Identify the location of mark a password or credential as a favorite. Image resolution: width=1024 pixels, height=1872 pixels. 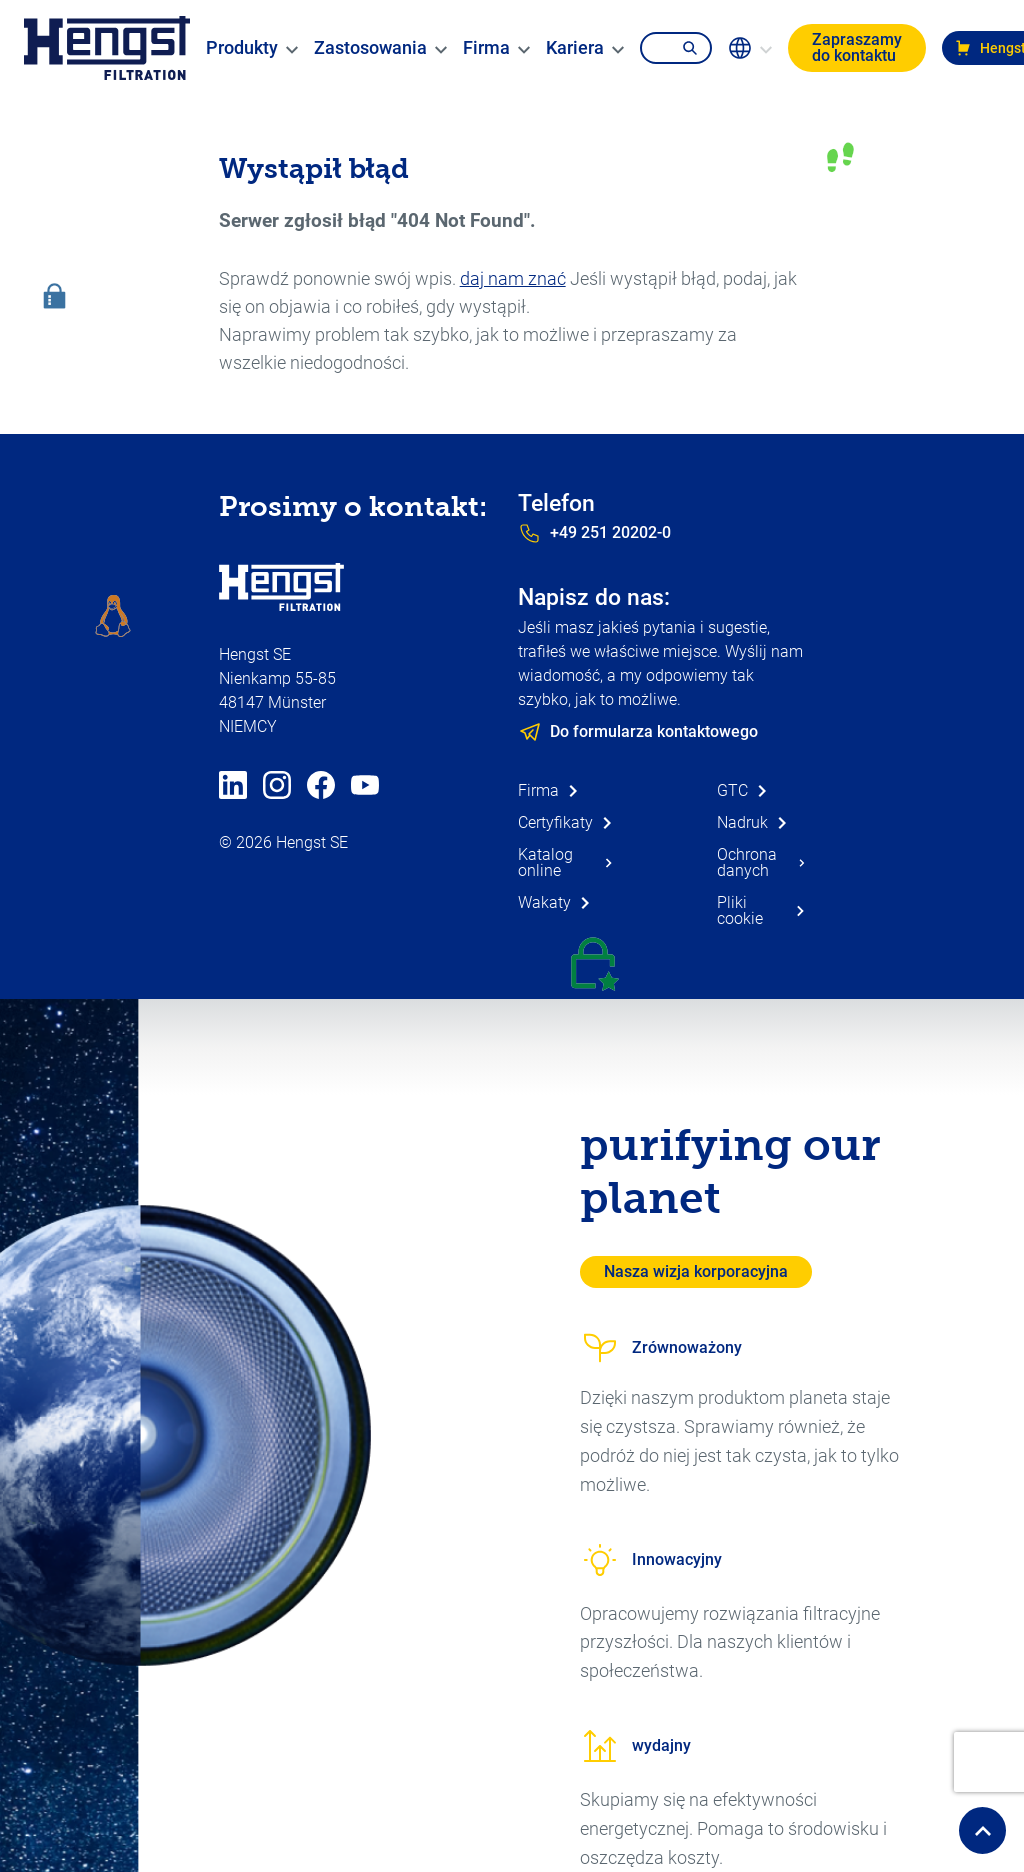
(593, 964).